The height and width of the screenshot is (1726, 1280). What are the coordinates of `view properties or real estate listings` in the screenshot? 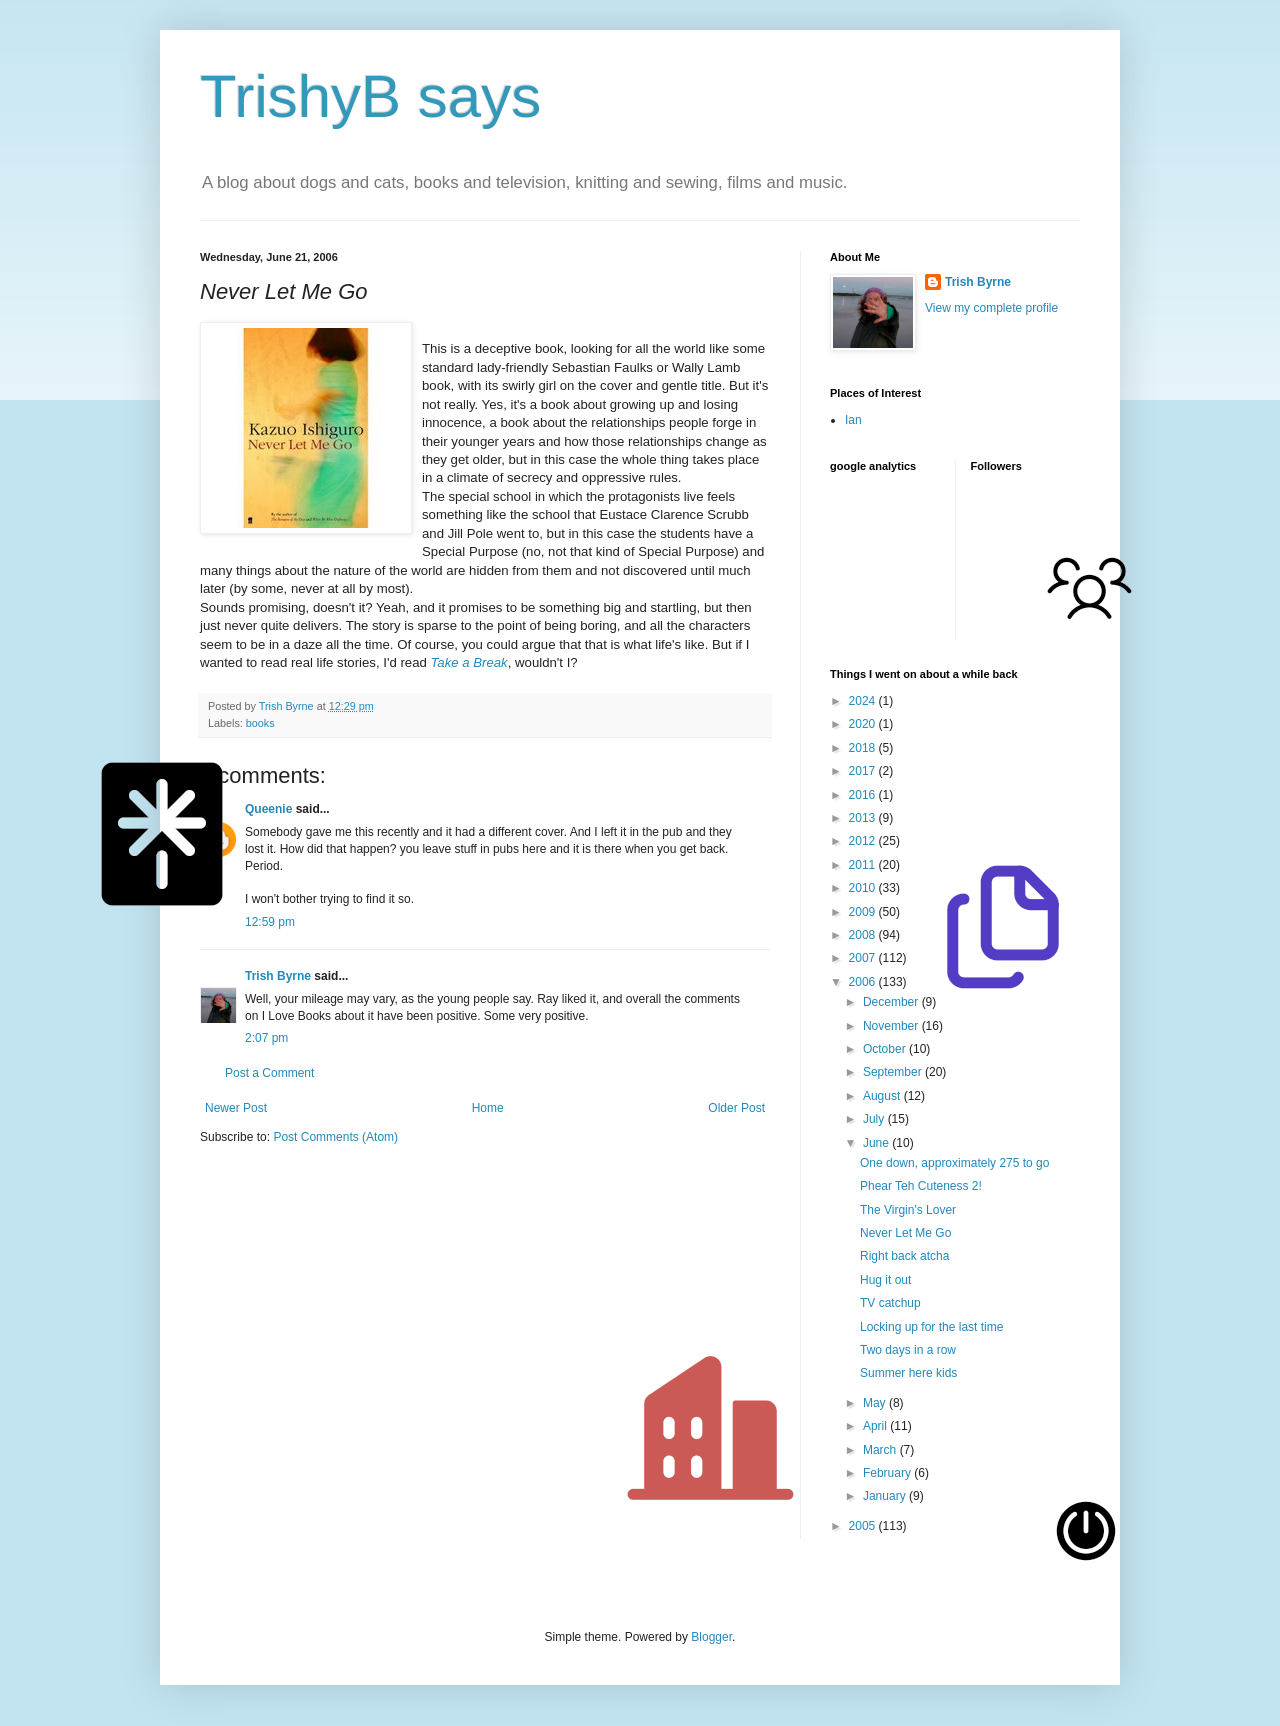 It's located at (710, 1433).